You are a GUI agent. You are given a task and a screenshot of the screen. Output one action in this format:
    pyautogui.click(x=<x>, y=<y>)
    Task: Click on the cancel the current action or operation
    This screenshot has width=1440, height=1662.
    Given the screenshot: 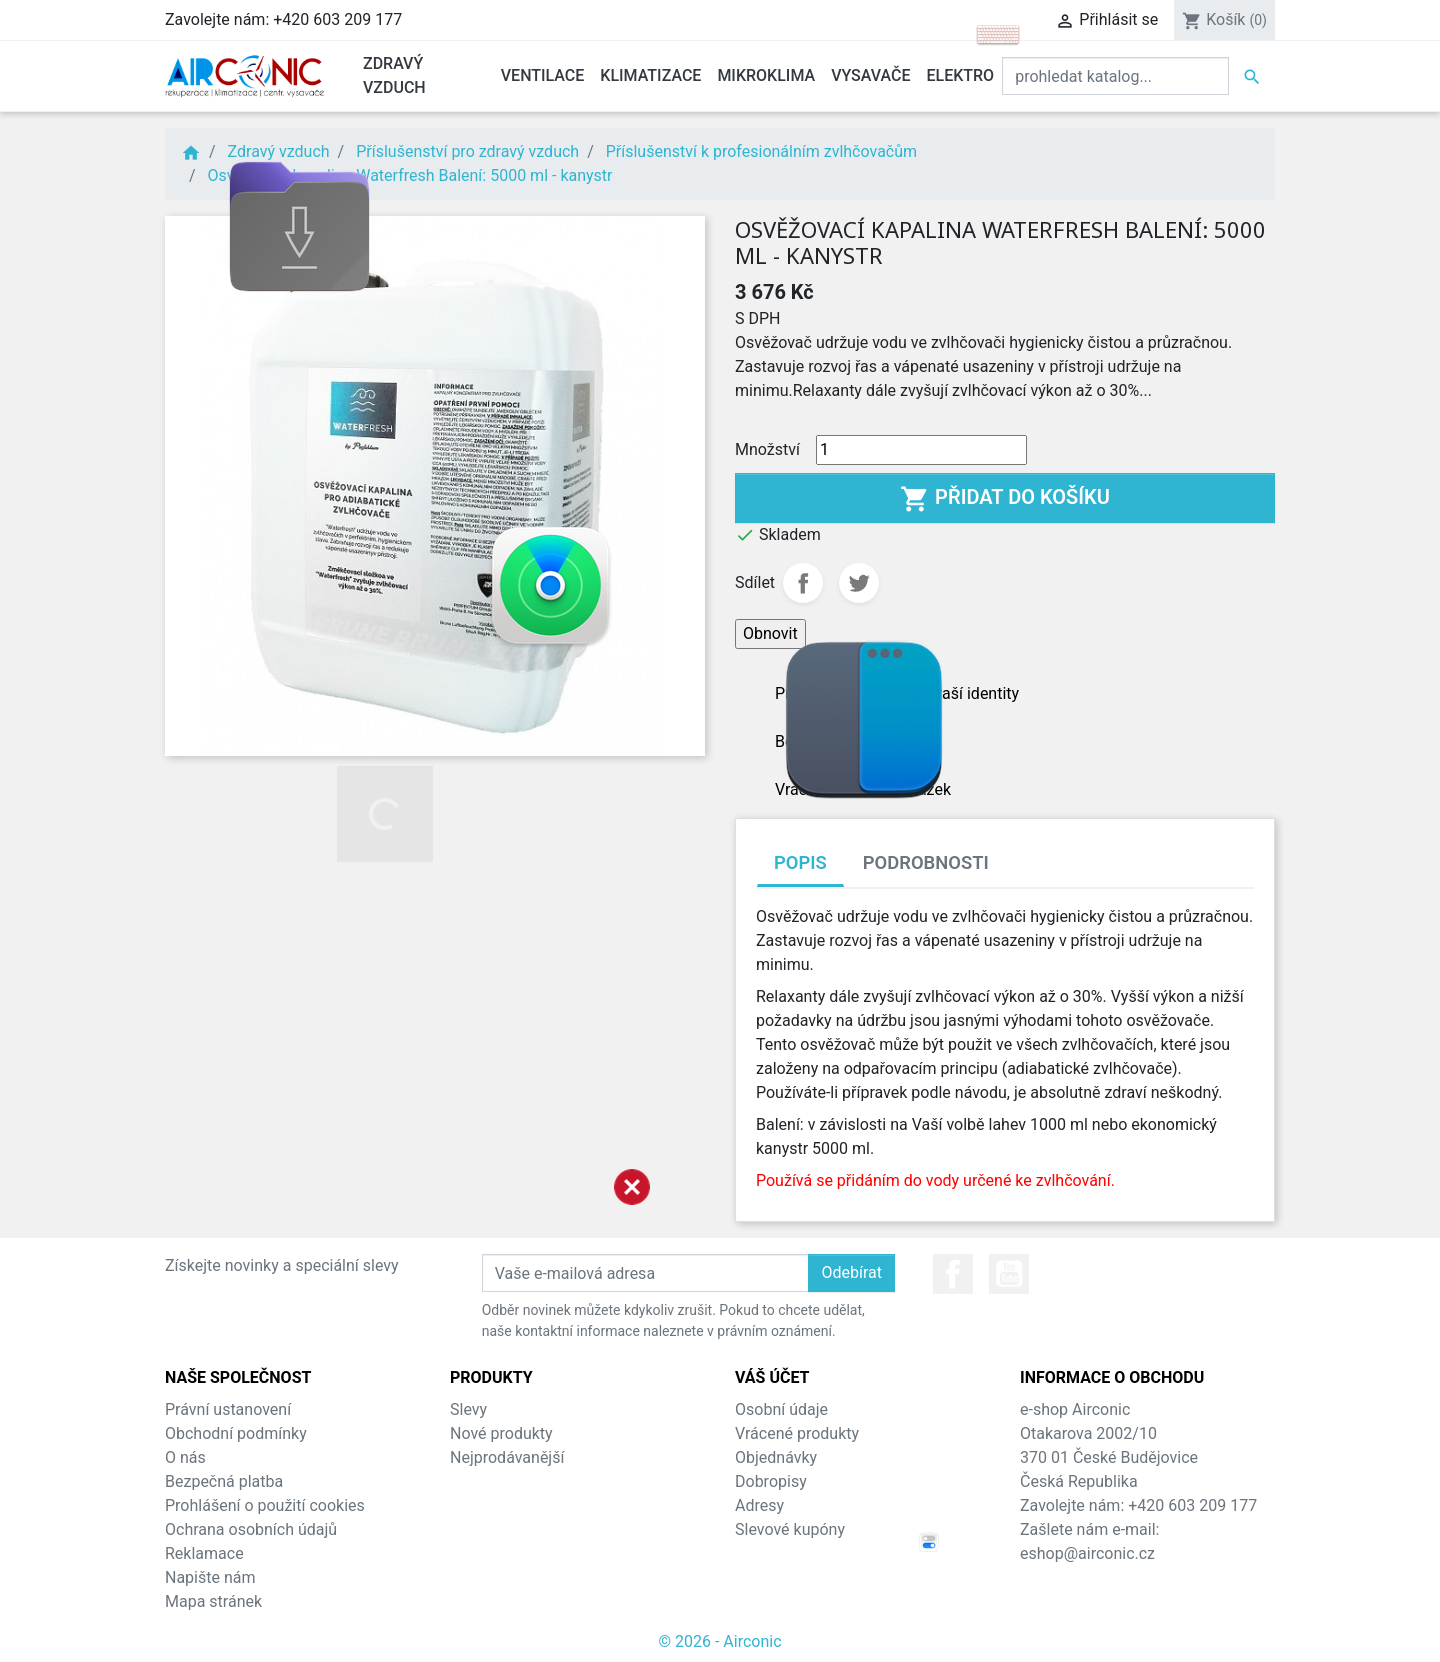 What is the action you would take?
    pyautogui.click(x=632, y=1187)
    